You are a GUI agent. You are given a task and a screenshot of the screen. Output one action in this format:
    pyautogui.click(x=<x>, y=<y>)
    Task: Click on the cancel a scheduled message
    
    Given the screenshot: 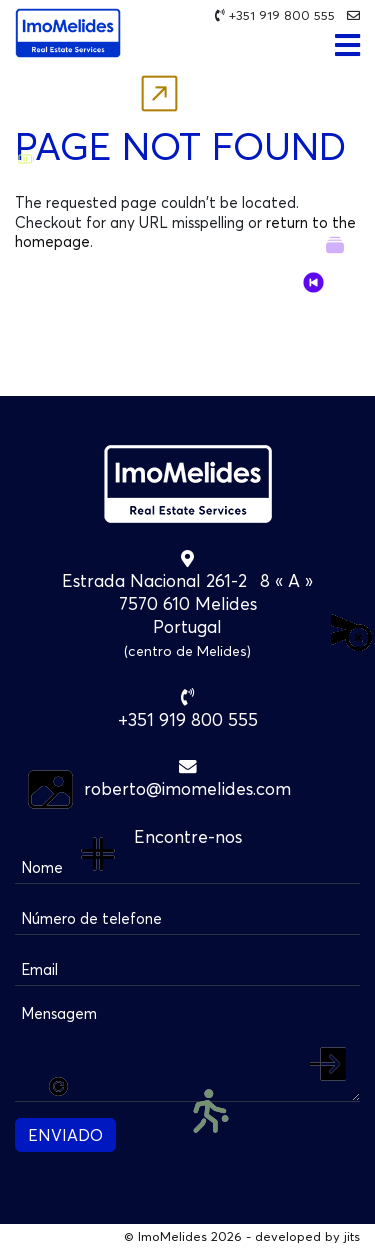 What is the action you would take?
    pyautogui.click(x=350, y=629)
    